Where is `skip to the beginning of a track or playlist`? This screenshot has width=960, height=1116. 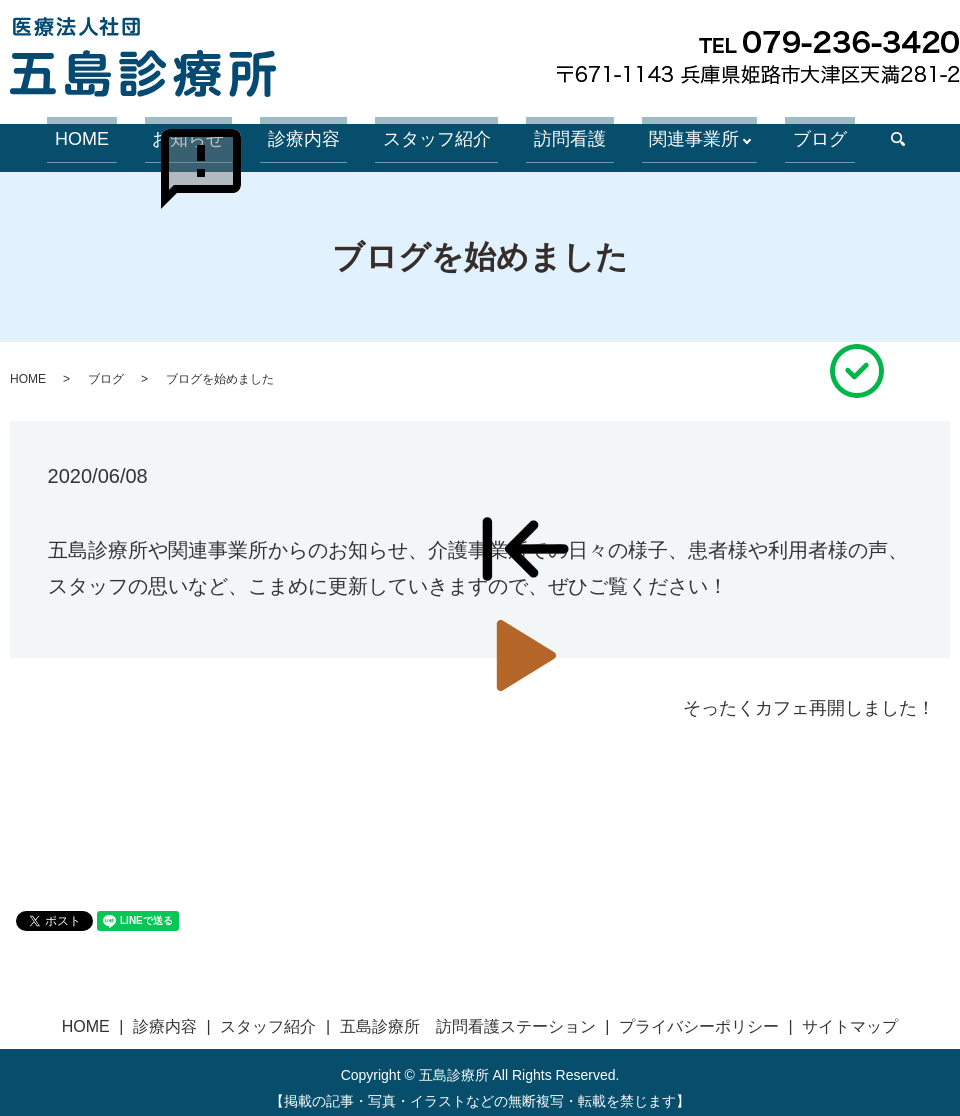
skip to the beginning of a track or playlist is located at coordinates (524, 549).